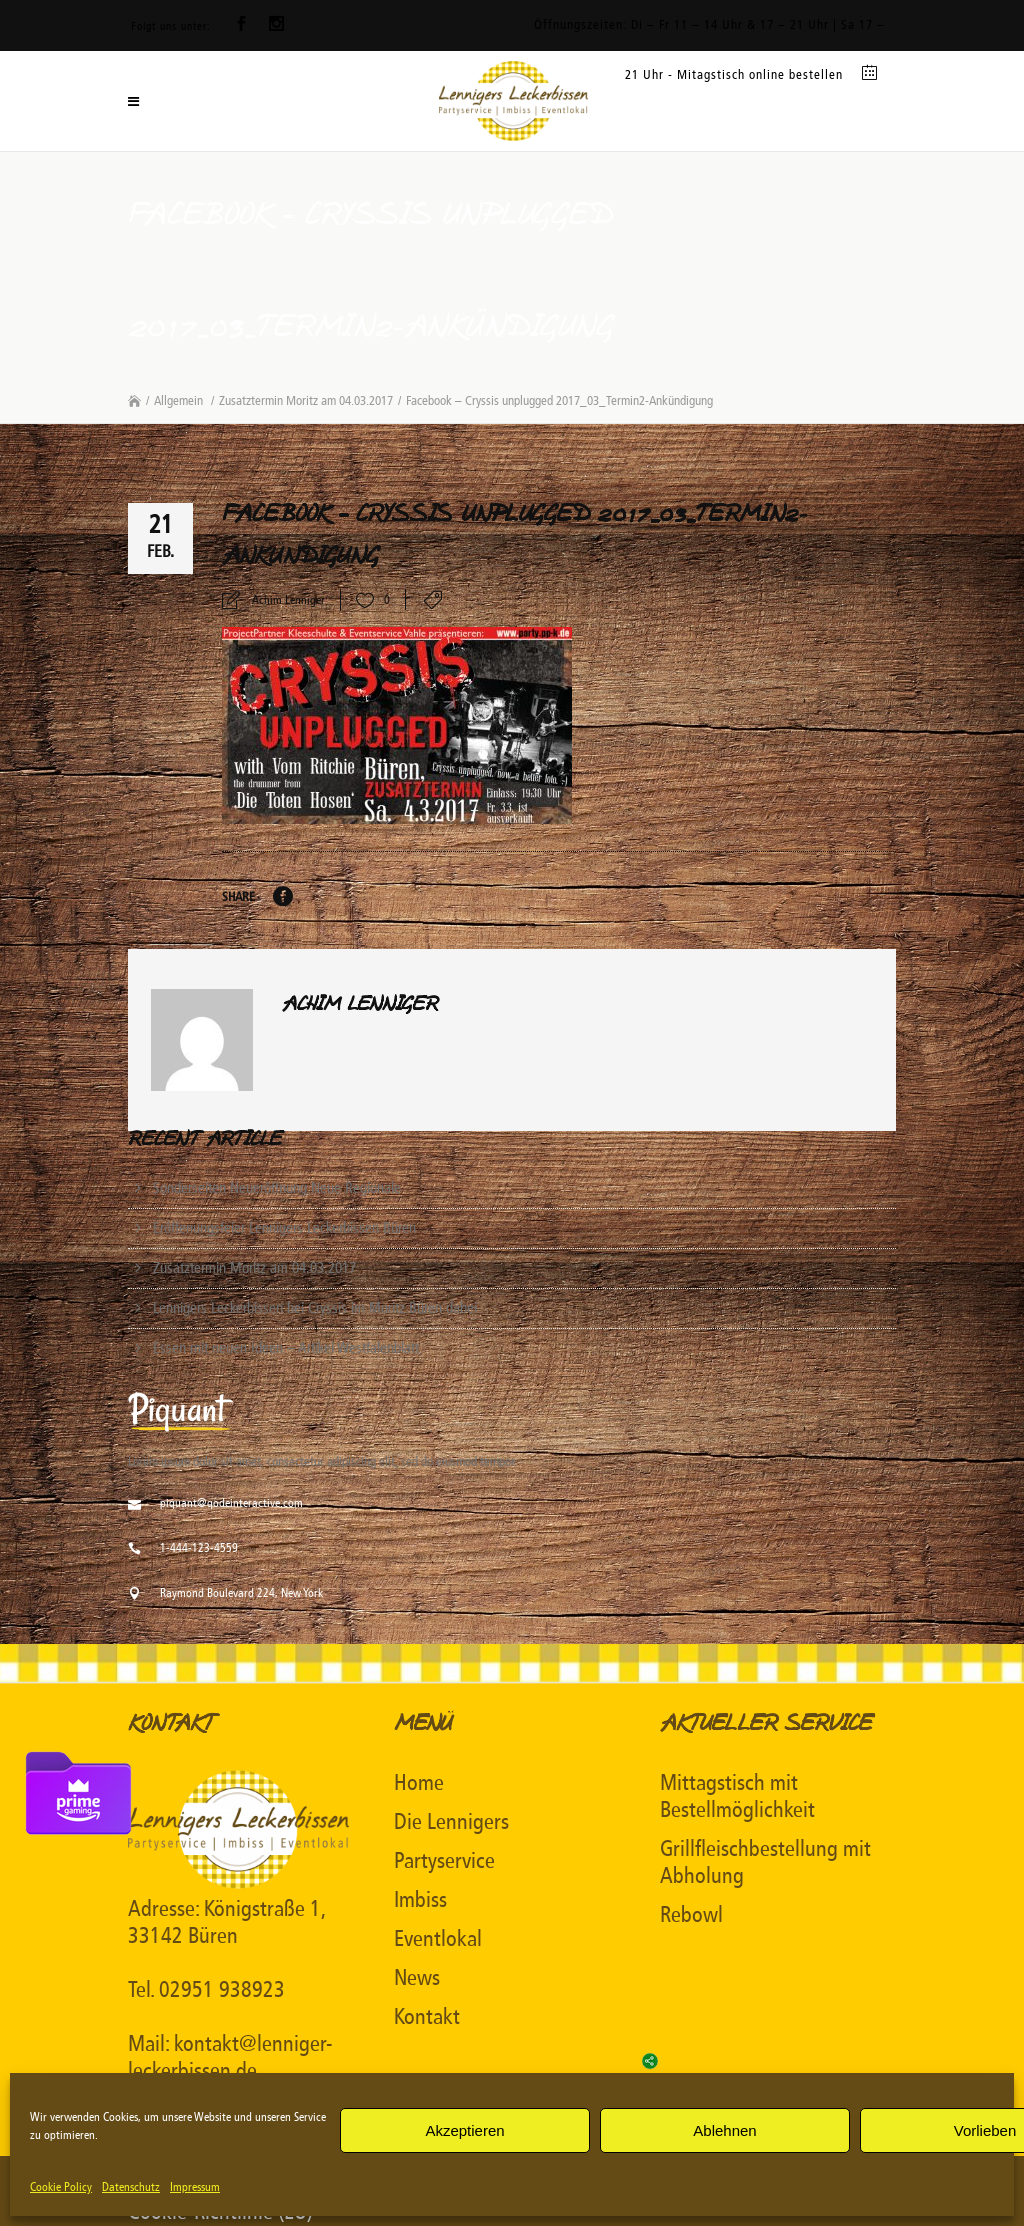 Image resolution: width=1024 pixels, height=2226 pixels. Describe the element at coordinates (650, 2061) in the screenshot. I see `access sharing and network preferences` at that location.